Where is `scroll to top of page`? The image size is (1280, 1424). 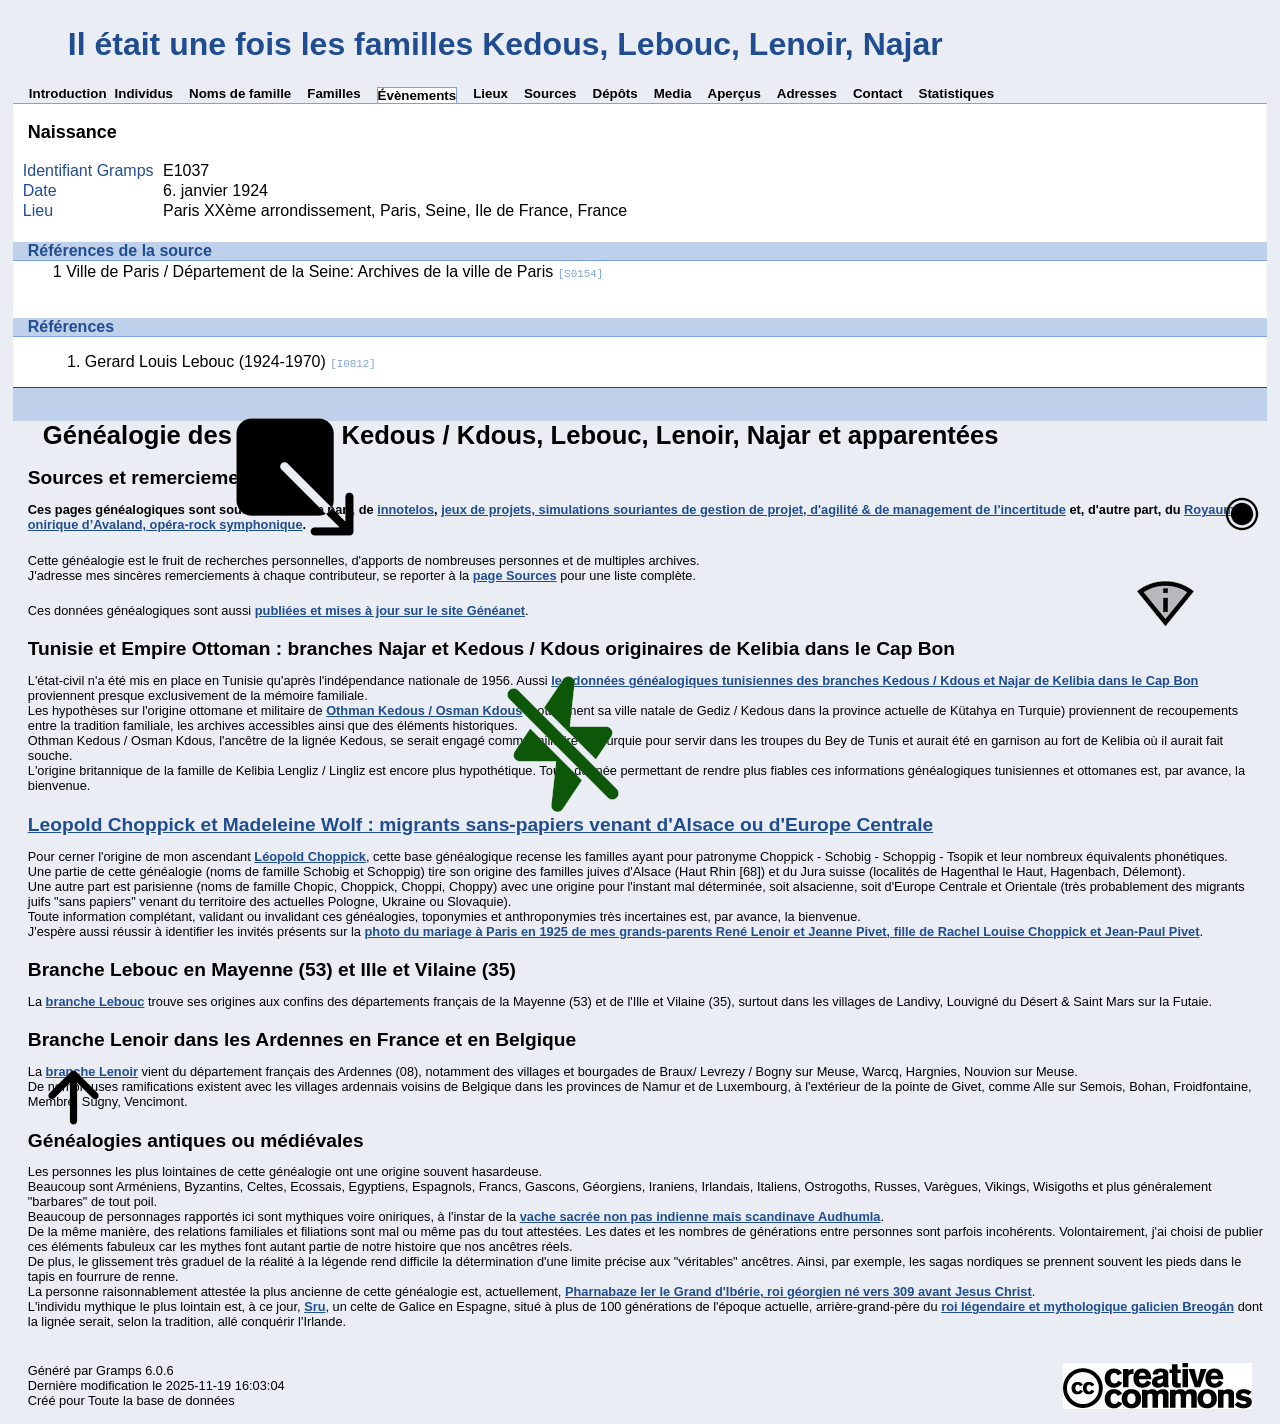
scroll to top of page is located at coordinates (73, 1097).